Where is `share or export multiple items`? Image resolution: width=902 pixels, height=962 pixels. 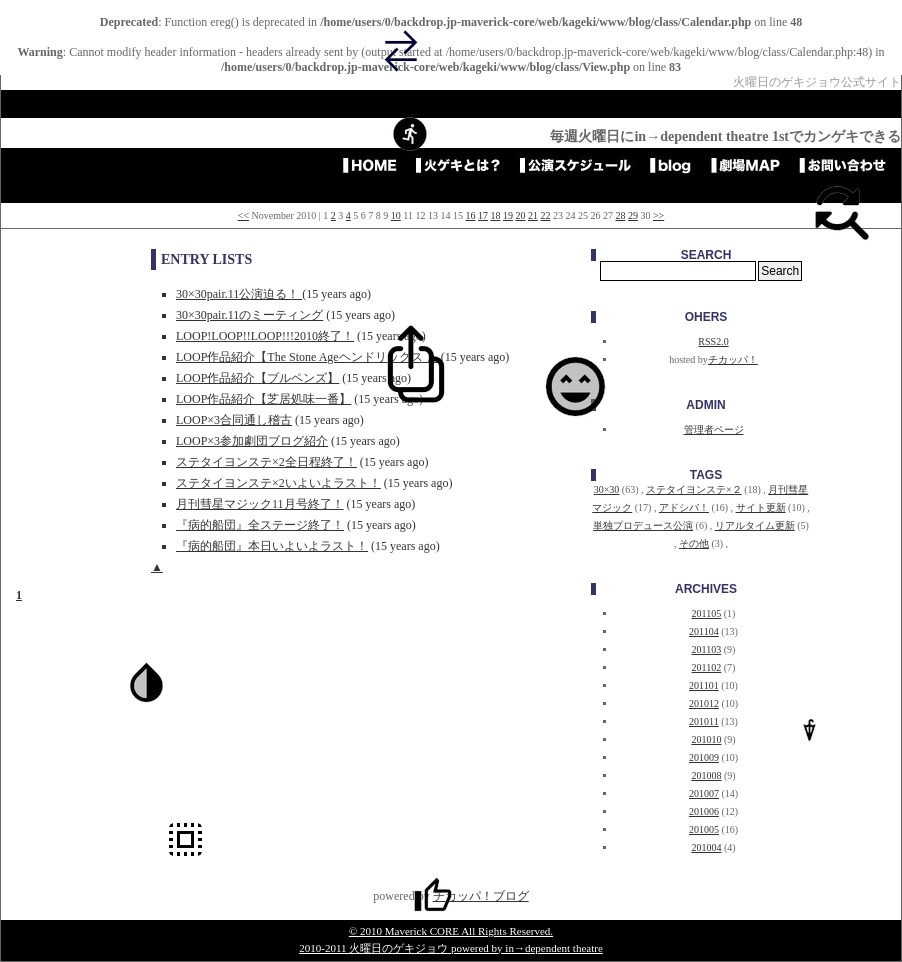
share or export multiple items is located at coordinates (416, 364).